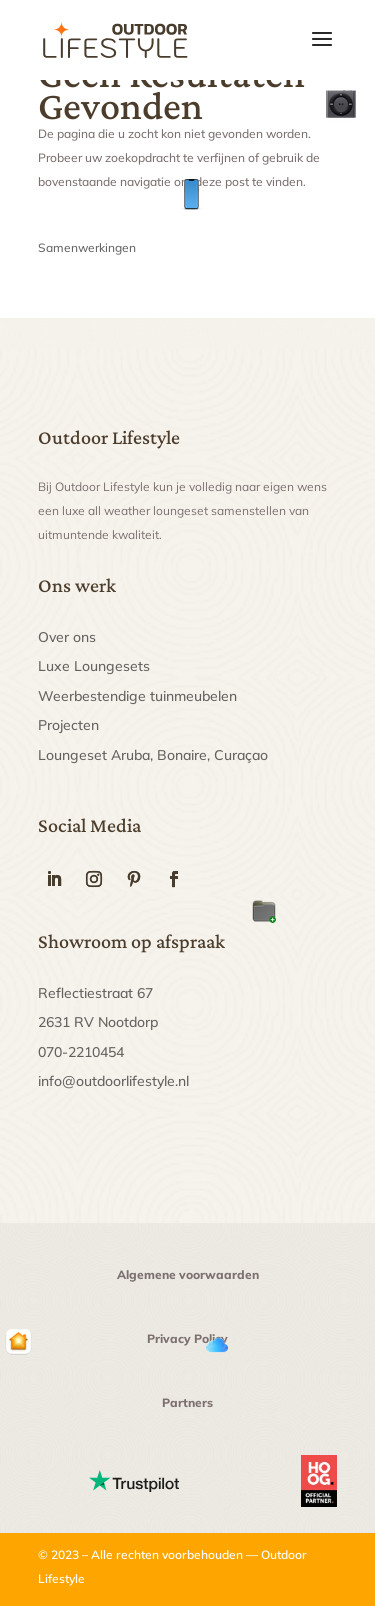  Describe the element at coordinates (18, 1341) in the screenshot. I see `open the home app to control smart home devices` at that location.